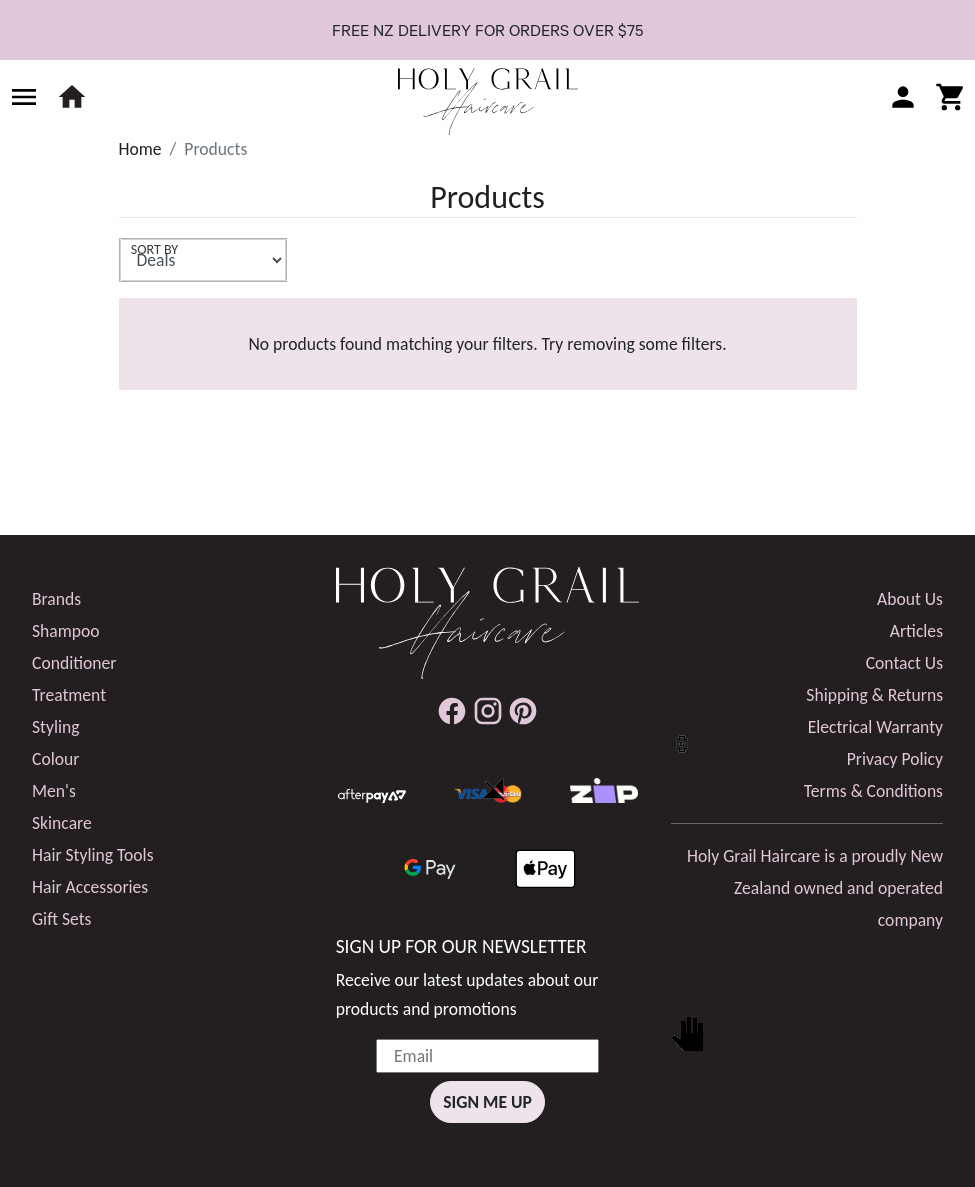 Image resolution: width=975 pixels, height=1187 pixels. Describe the element at coordinates (494, 789) in the screenshot. I see `indicates no cellular signal or mobile data unavailable` at that location.